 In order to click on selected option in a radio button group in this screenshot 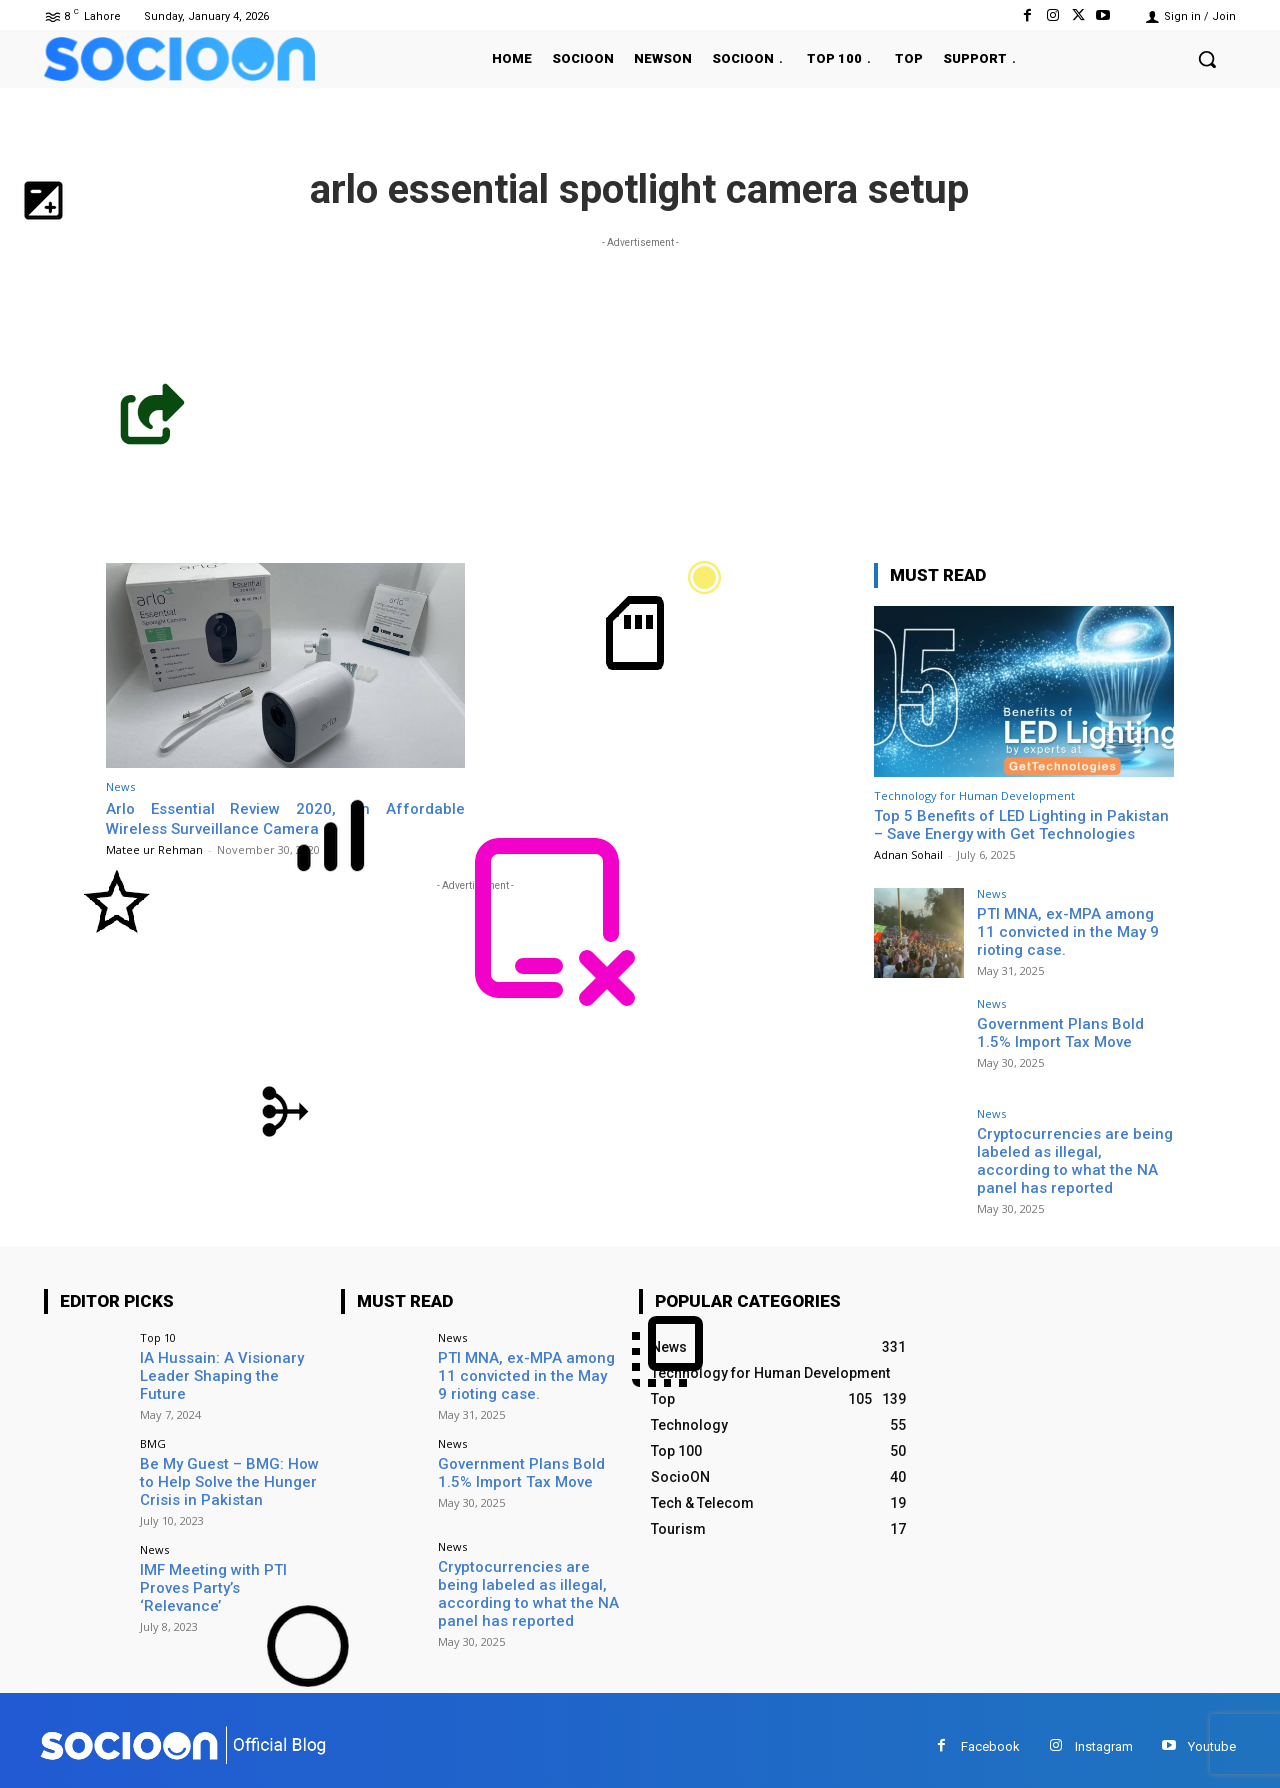, I will do `click(704, 577)`.